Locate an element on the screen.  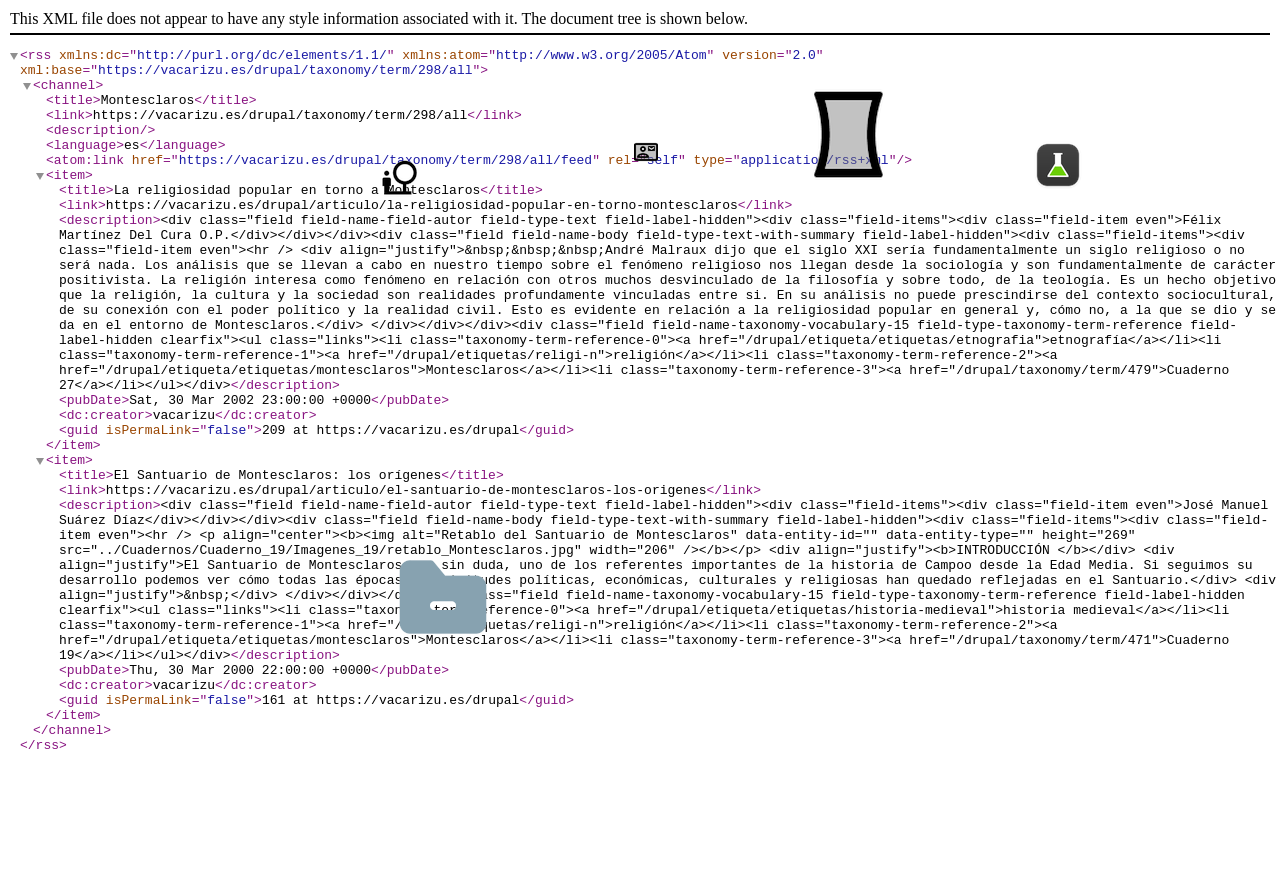
access contact's email information is located at coordinates (646, 152).